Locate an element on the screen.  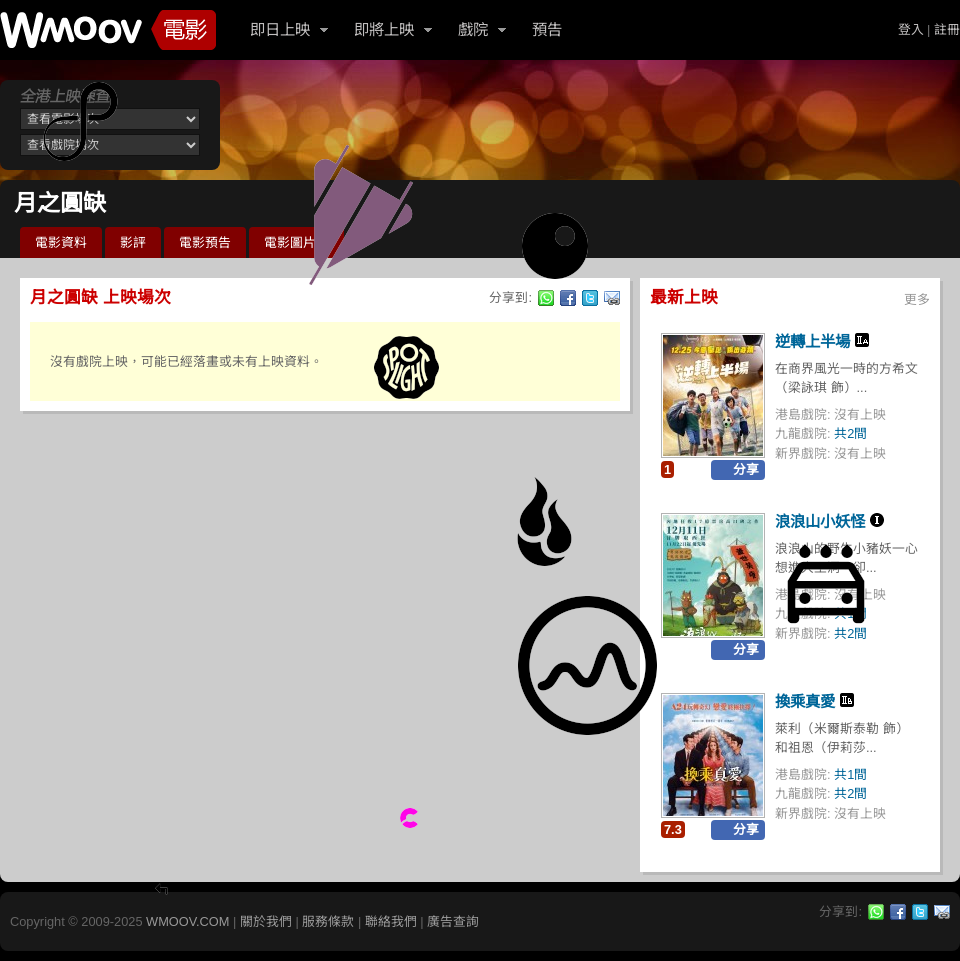
elastic cloud logo is located at coordinates (409, 818).